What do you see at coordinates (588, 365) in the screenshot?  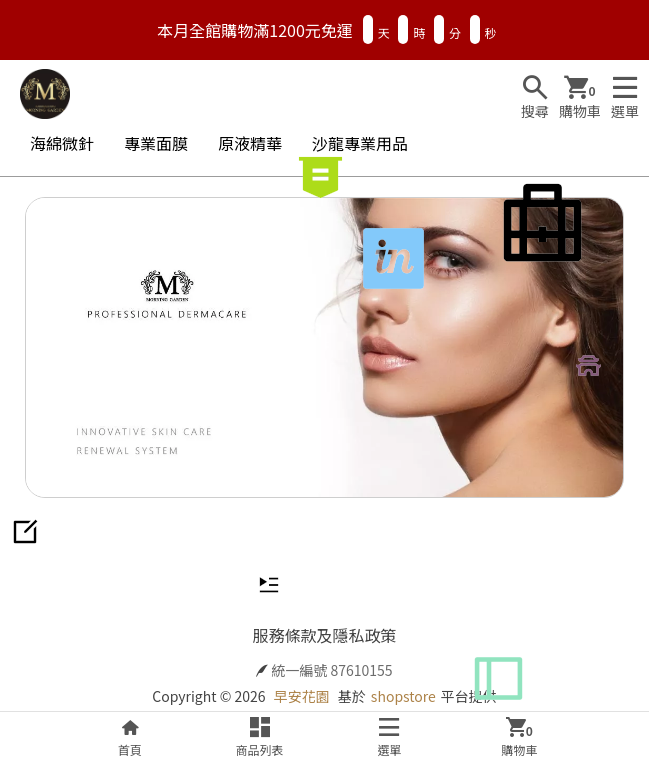 I see `view historical landmarks or monuments` at bounding box center [588, 365].